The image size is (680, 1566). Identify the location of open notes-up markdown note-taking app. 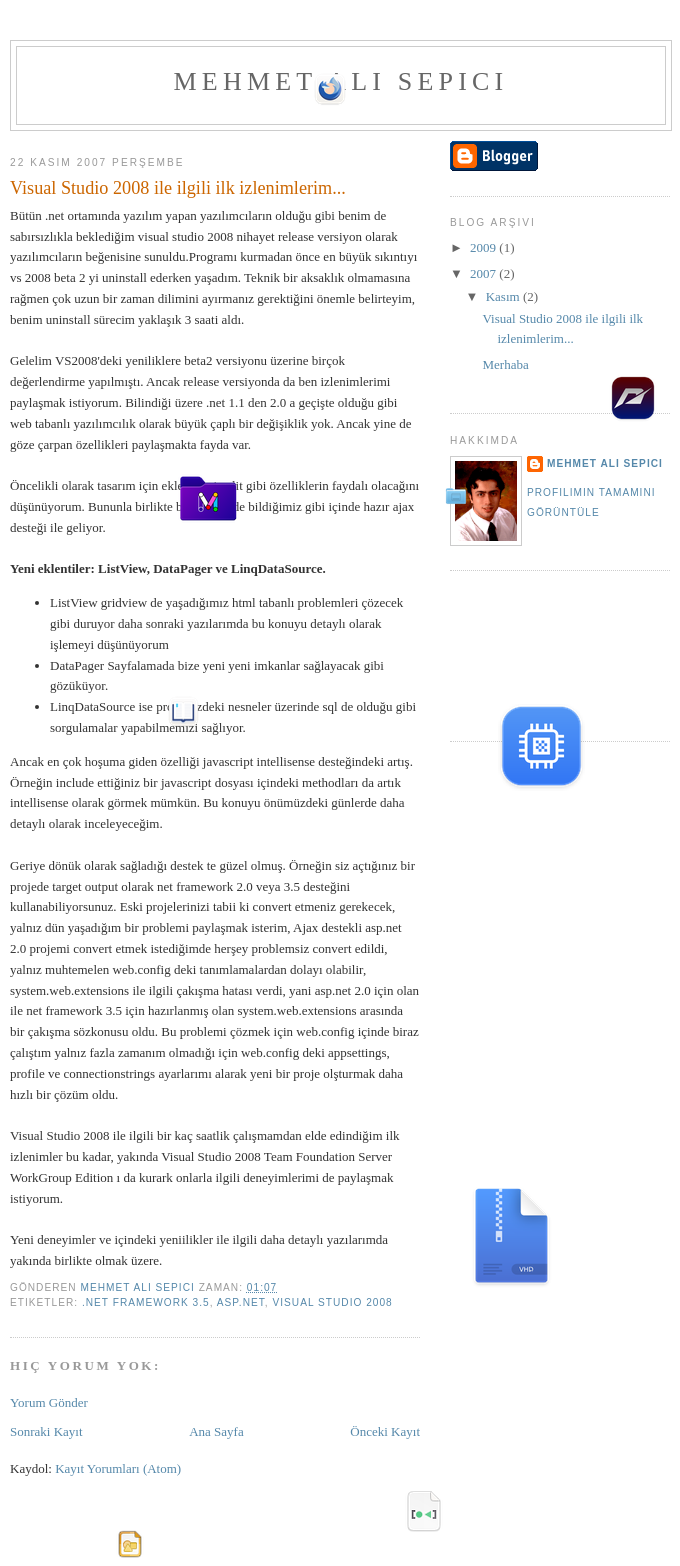
(183, 711).